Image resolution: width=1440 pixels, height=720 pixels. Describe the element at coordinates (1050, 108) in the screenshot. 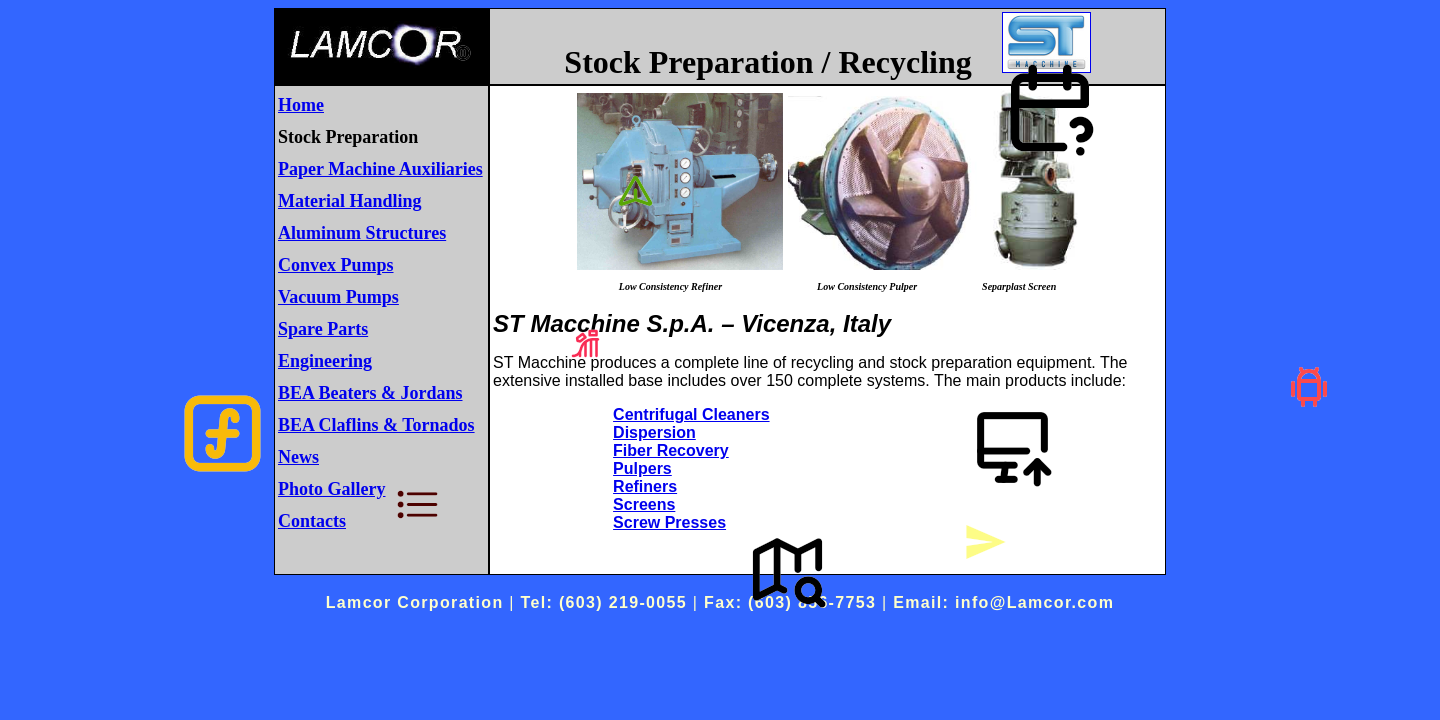

I see `check for unconfirmed or pending events` at that location.